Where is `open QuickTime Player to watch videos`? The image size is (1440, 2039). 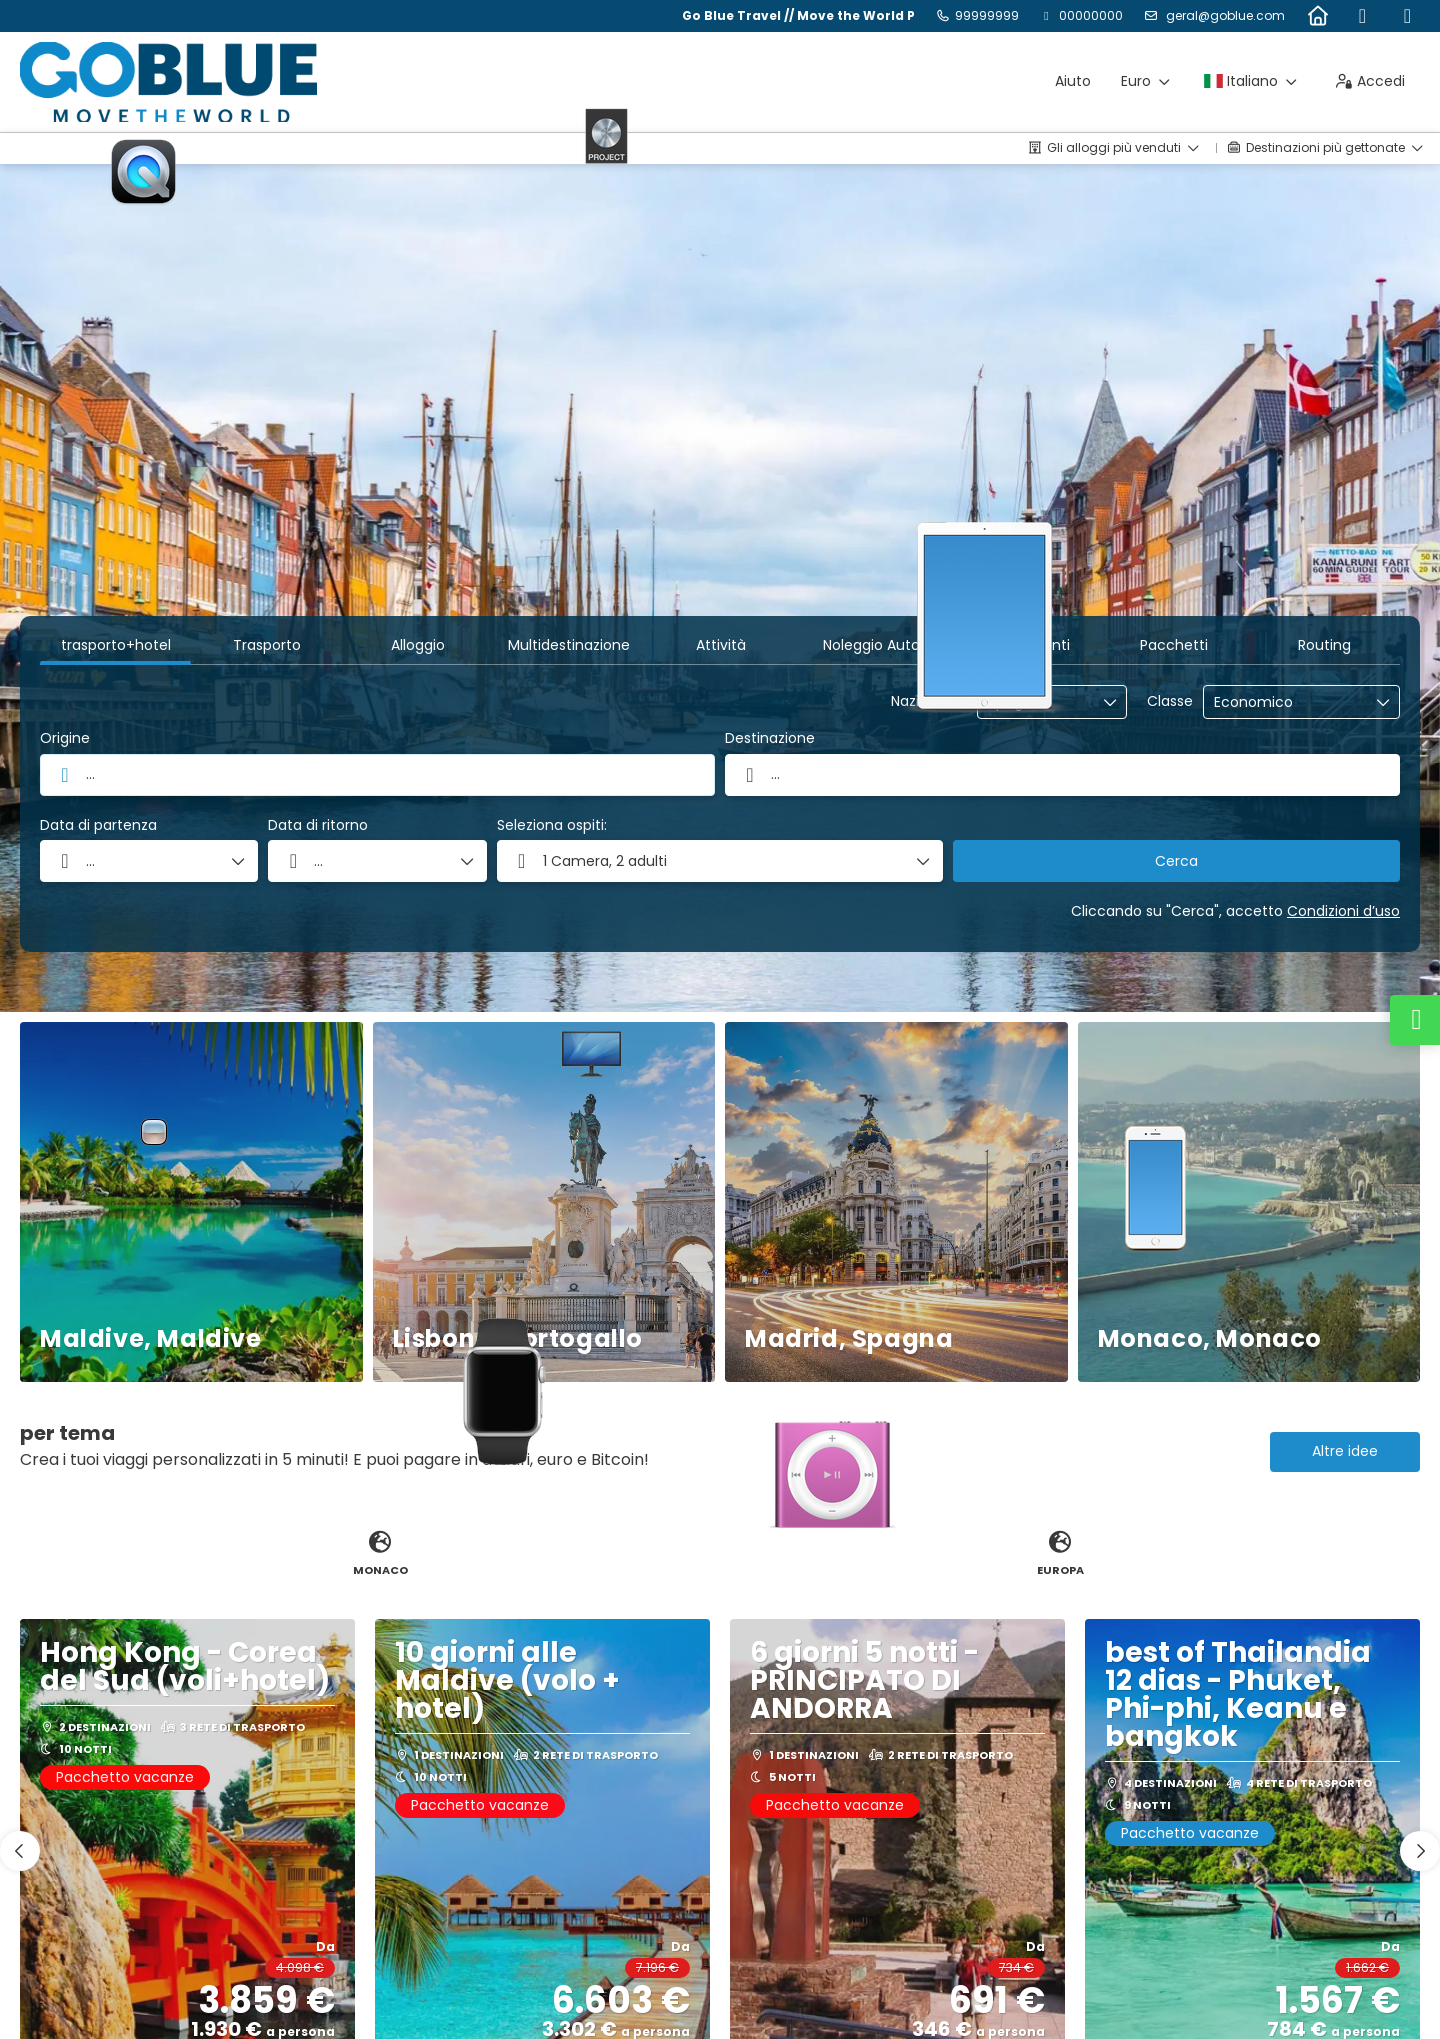 open QuickTime Player to watch videos is located at coordinates (143, 171).